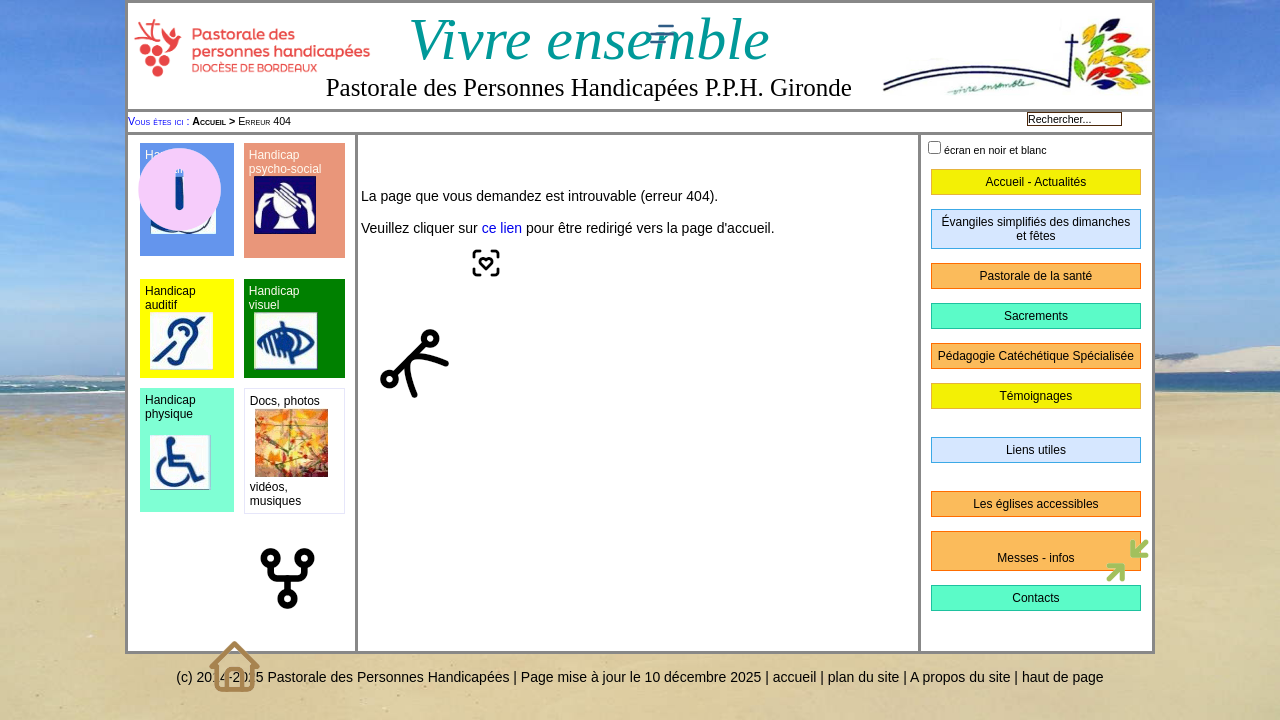  I want to click on access tangent or derivative tools in a math application, so click(414, 363).